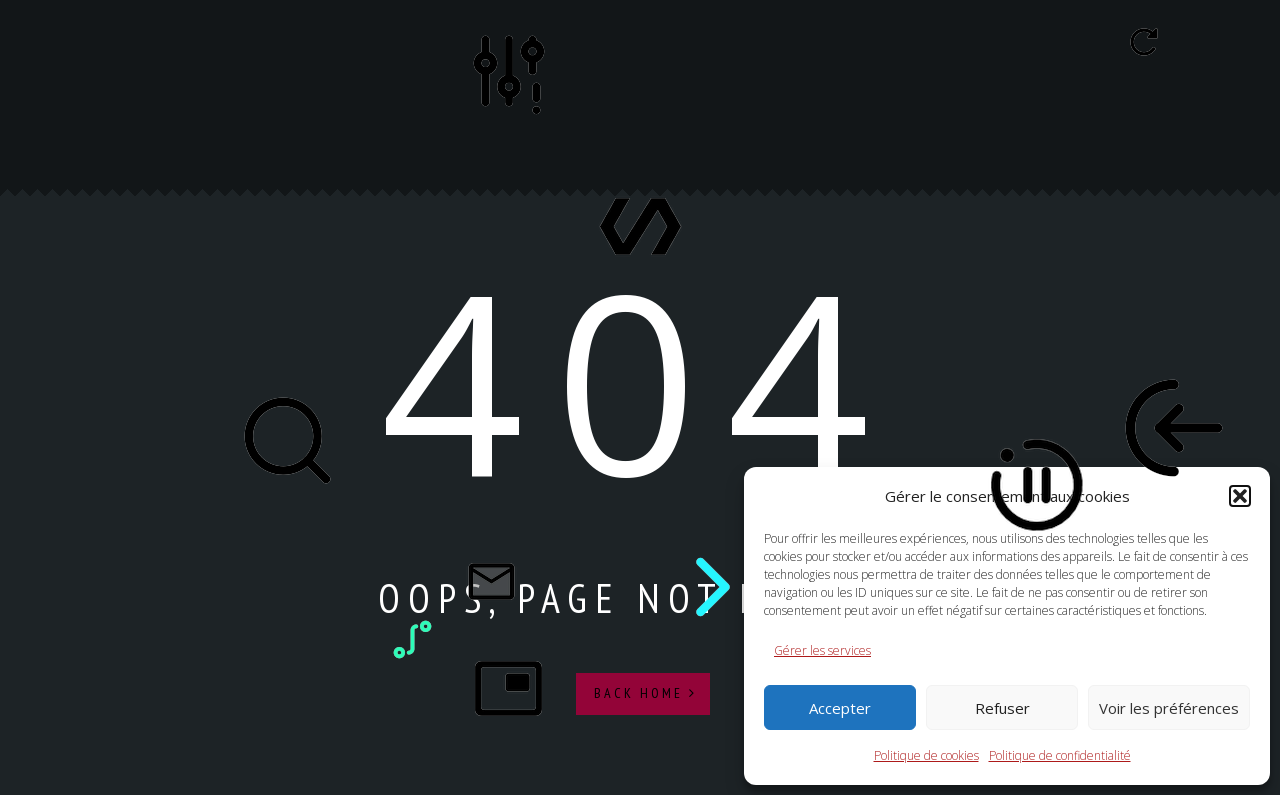 The image size is (1280, 795). What do you see at coordinates (412, 639) in the screenshot?
I see `view route between two points` at bounding box center [412, 639].